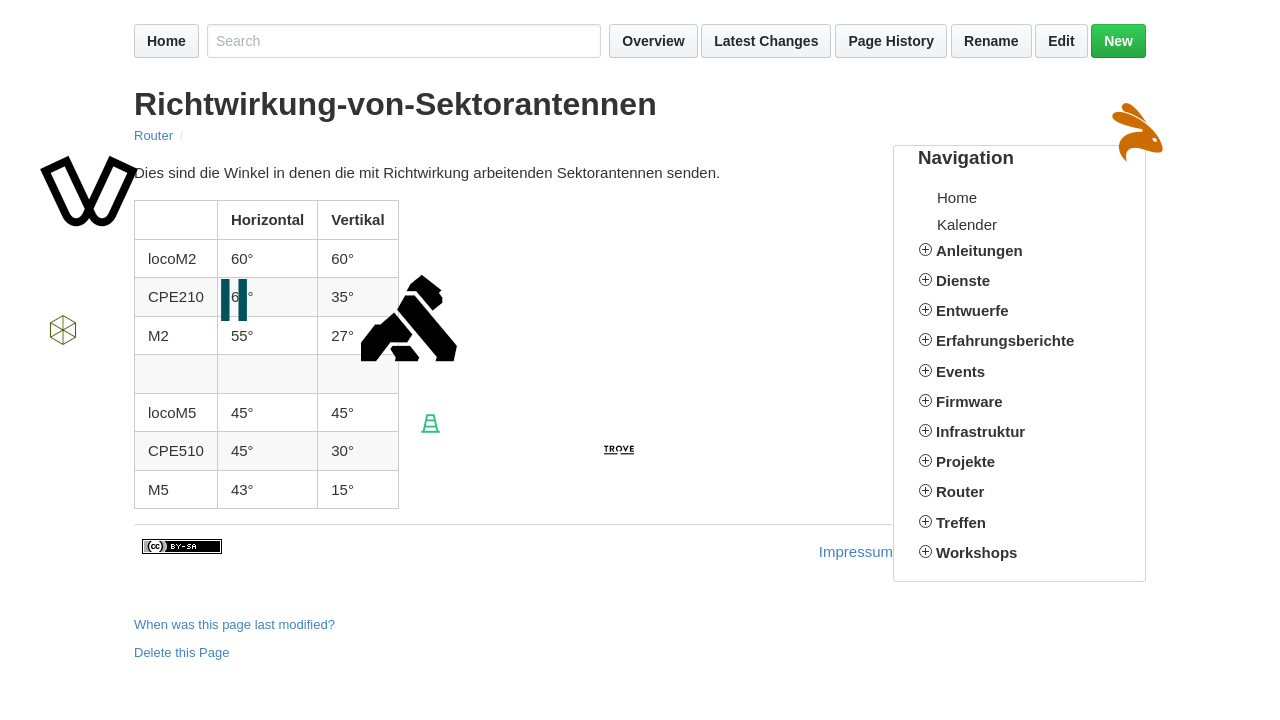  What do you see at coordinates (89, 191) in the screenshot?
I see `link or sign in to viva wallet payment services` at bounding box center [89, 191].